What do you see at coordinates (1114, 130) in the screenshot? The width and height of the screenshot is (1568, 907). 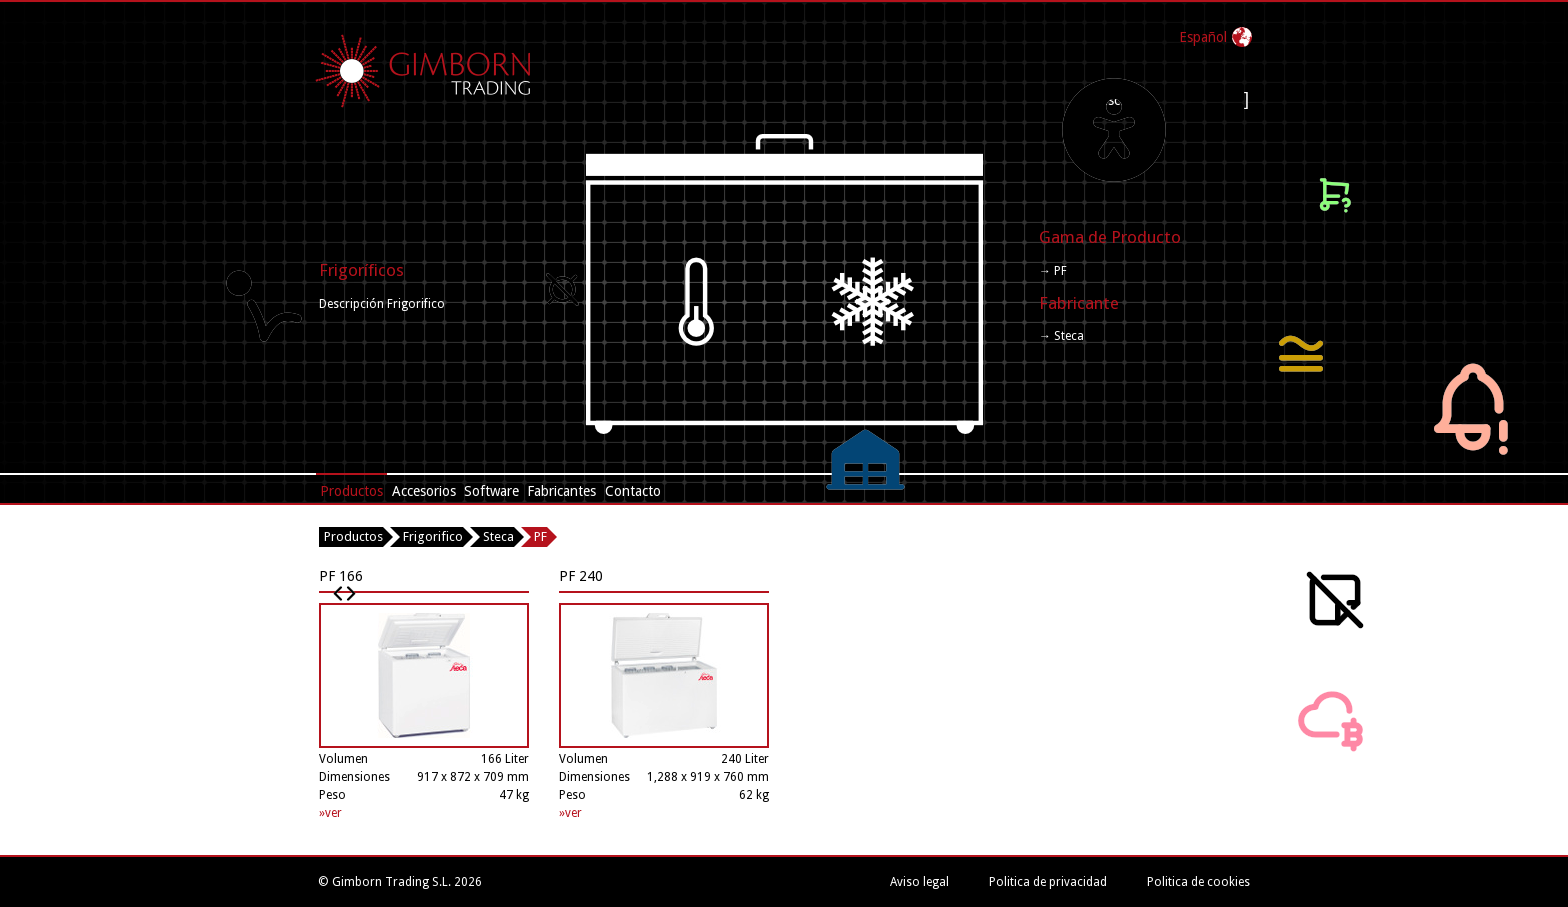 I see `indicates accessibility features are available` at bounding box center [1114, 130].